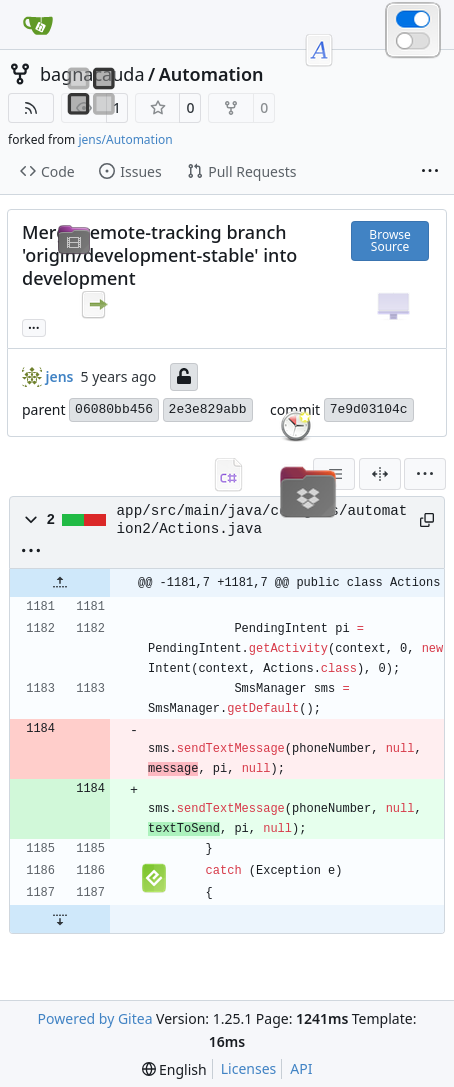  What do you see at coordinates (154, 878) in the screenshot?
I see `an epub ebook file` at bounding box center [154, 878].